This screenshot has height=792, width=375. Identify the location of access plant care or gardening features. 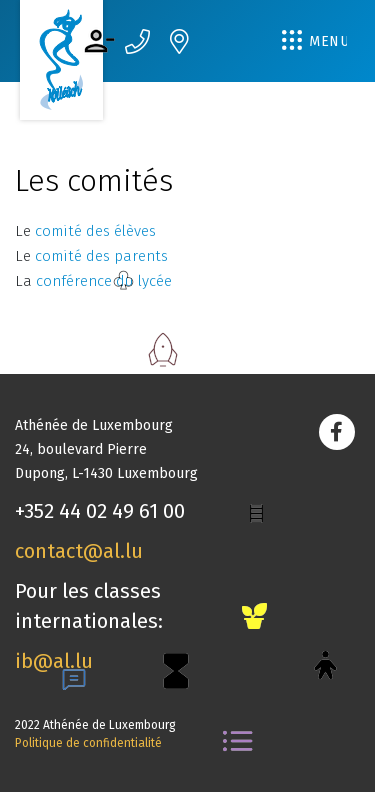
(254, 616).